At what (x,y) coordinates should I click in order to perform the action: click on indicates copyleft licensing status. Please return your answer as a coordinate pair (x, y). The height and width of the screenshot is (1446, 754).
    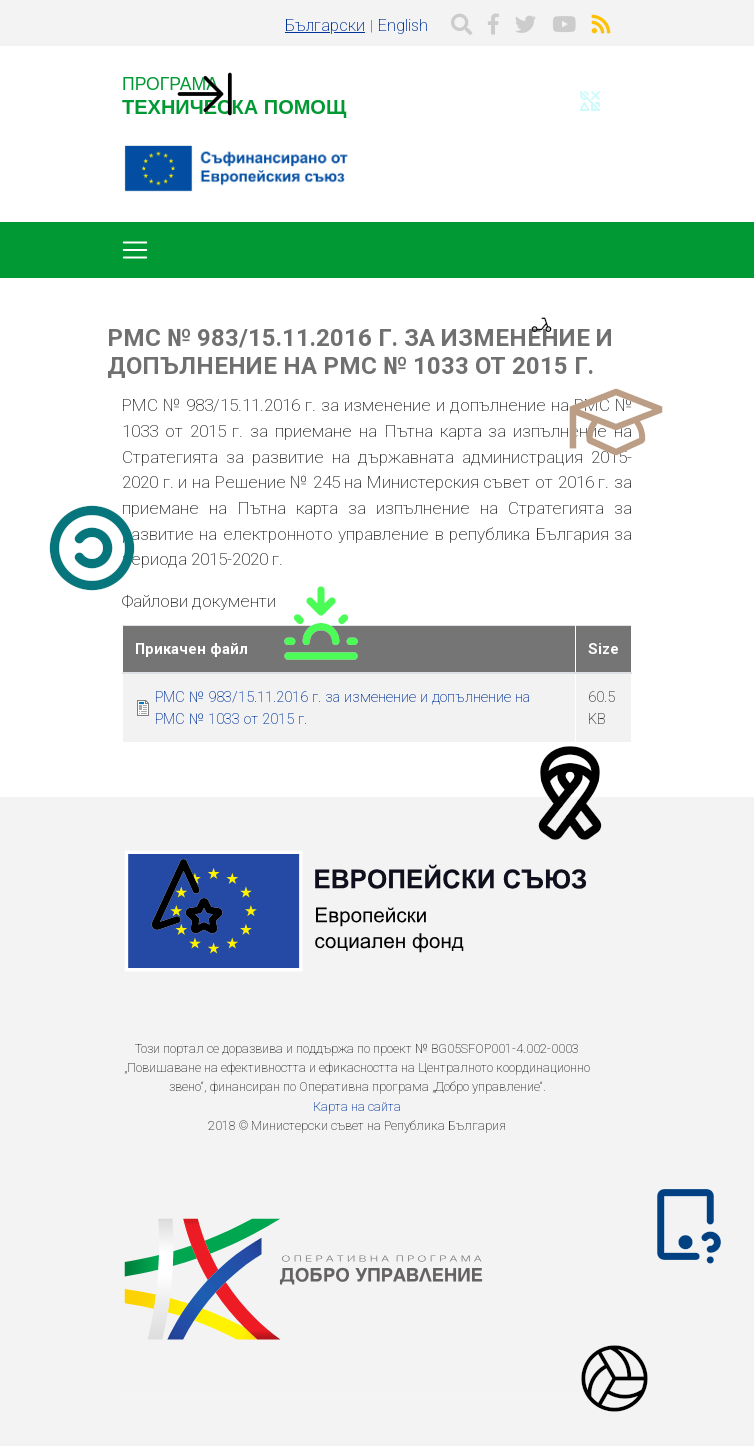
    Looking at the image, I should click on (92, 548).